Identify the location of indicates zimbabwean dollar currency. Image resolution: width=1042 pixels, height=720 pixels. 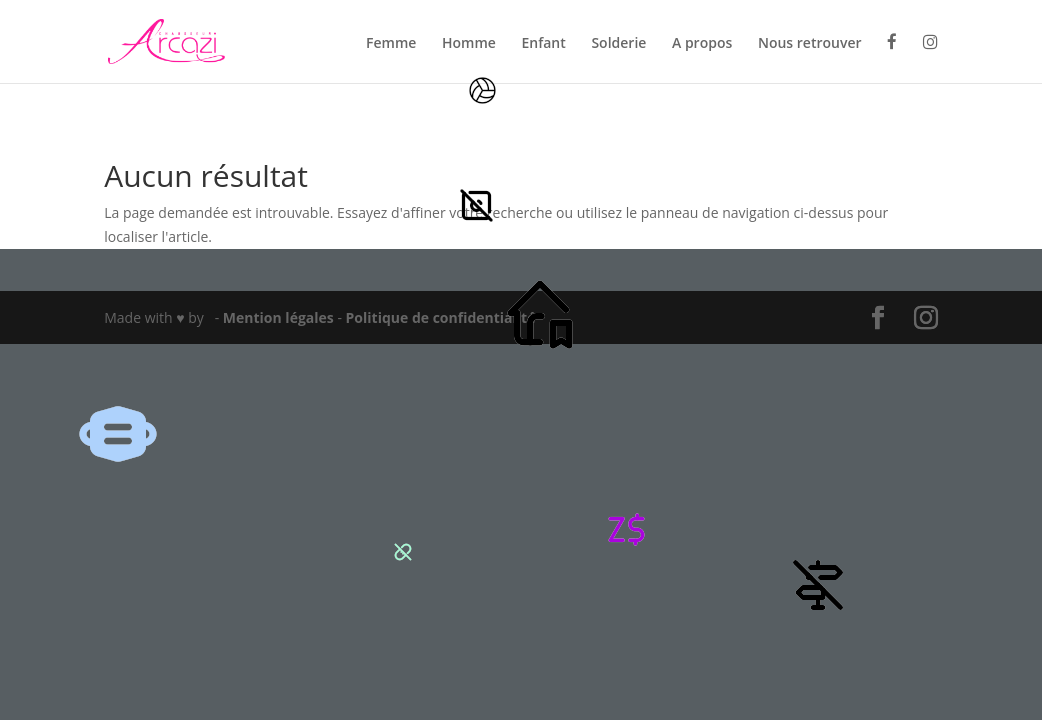
(626, 529).